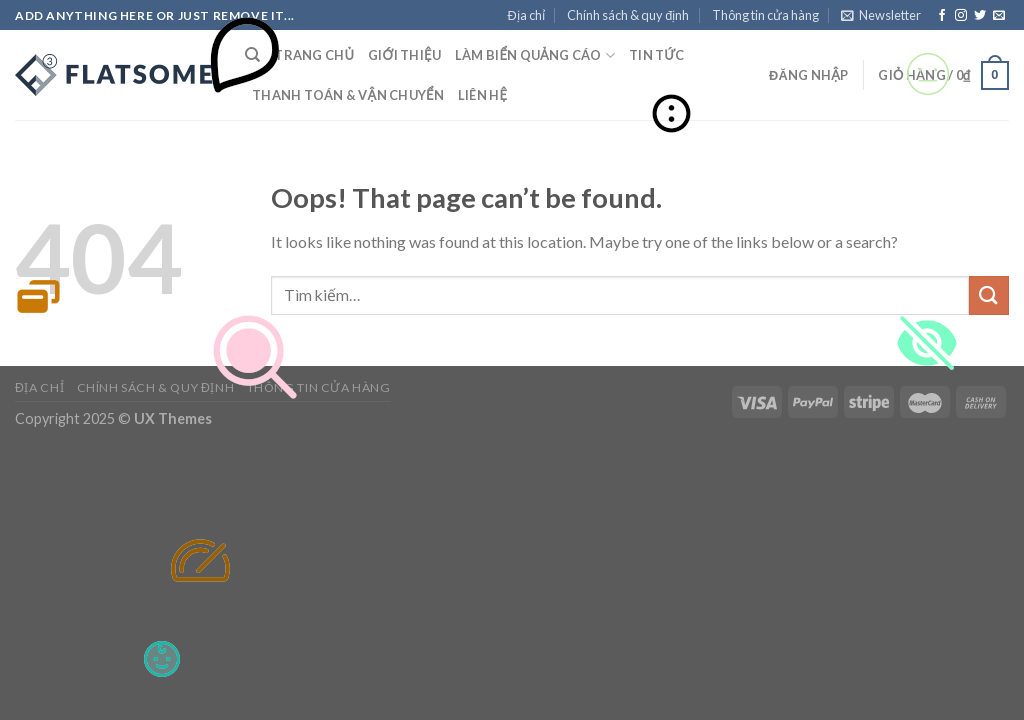 This screenshot has width=1024, height=720. Describe the element at coordinates (200, 562) in the screenshot. I see `view current speed or performance metrics` at that location.